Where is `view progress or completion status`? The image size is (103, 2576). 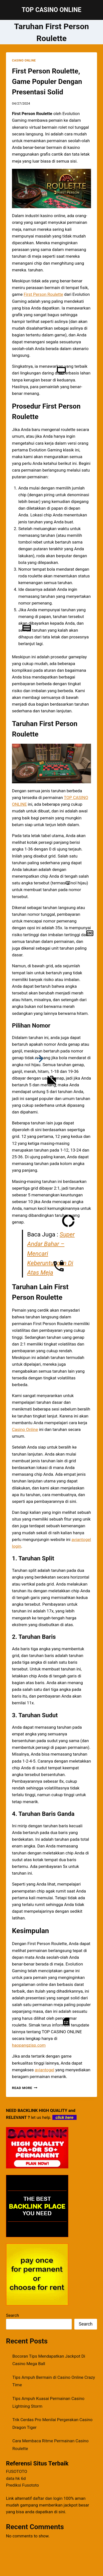
view progress or completion status is located at coordinates (68, 1221).